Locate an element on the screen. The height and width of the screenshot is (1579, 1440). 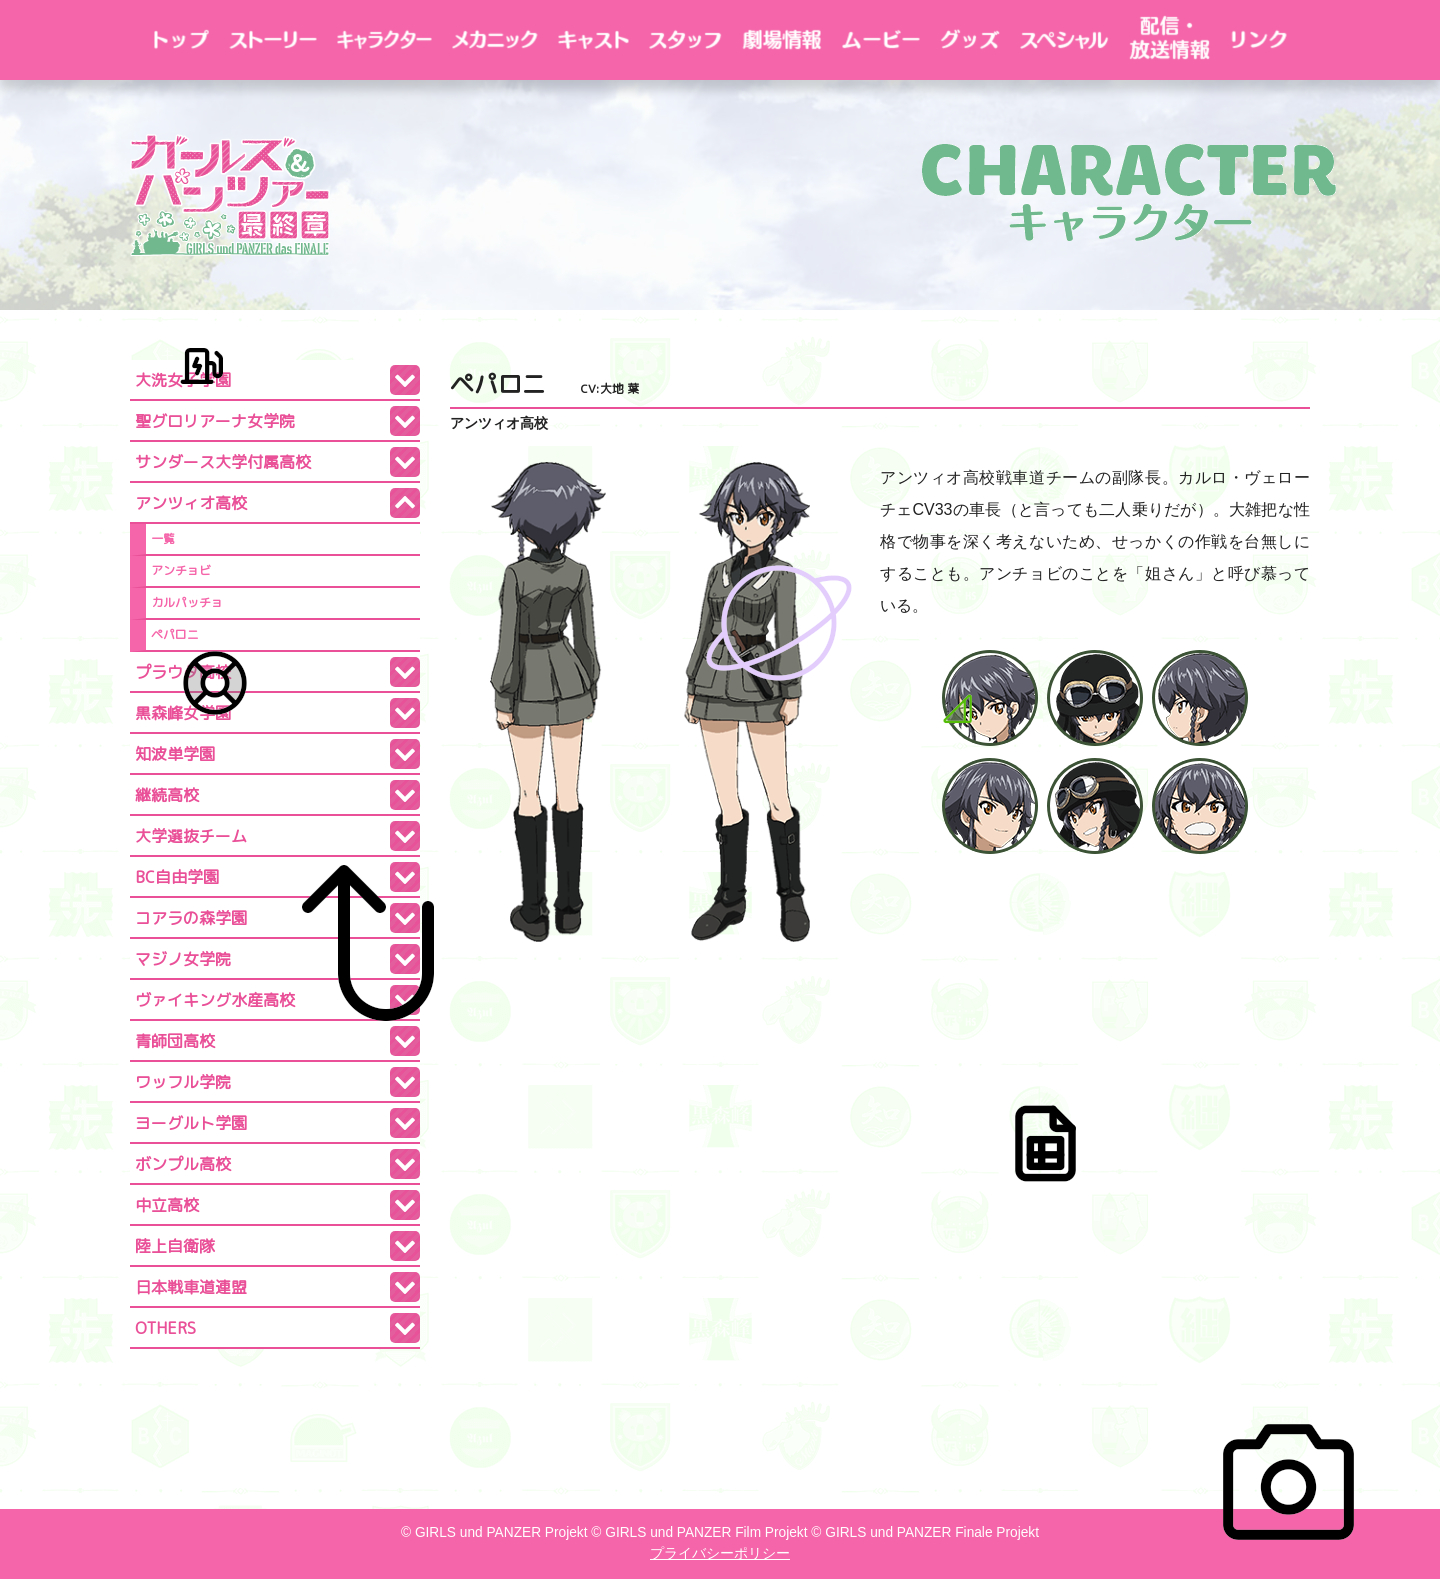
open a spreadsheet file is located at coordinates (1045, 1143).